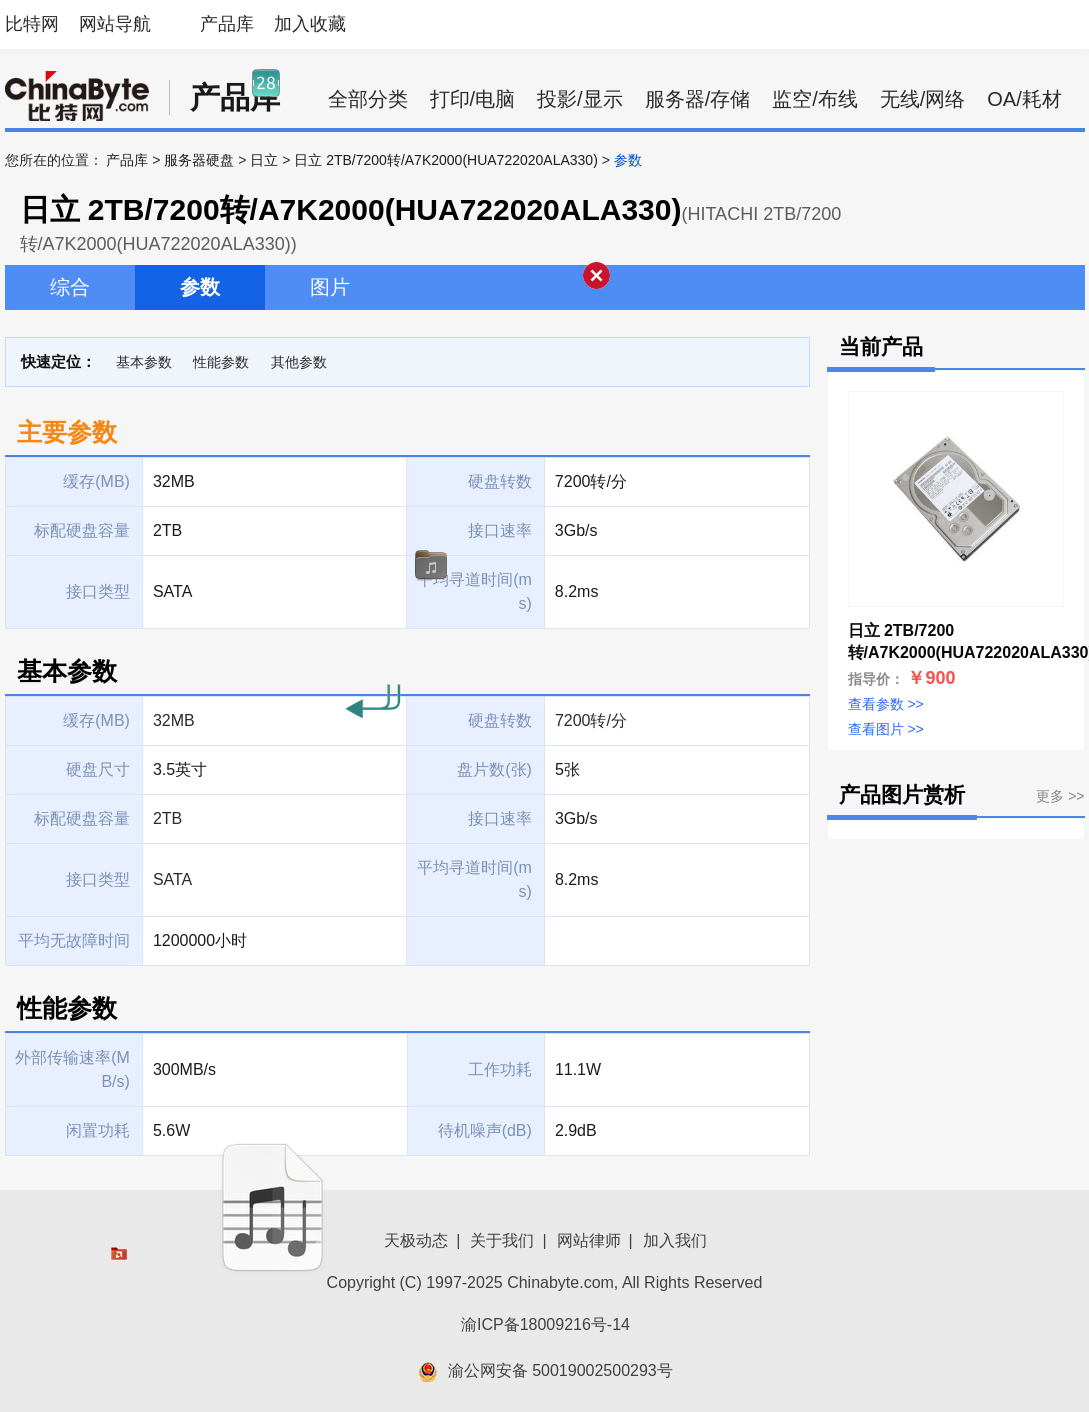 The image size is (1089, 1412). What do you see at coordinates (272, 1207) in the screenshot?
I see `an iMelody audio file` at bounding box center [272, 1207].